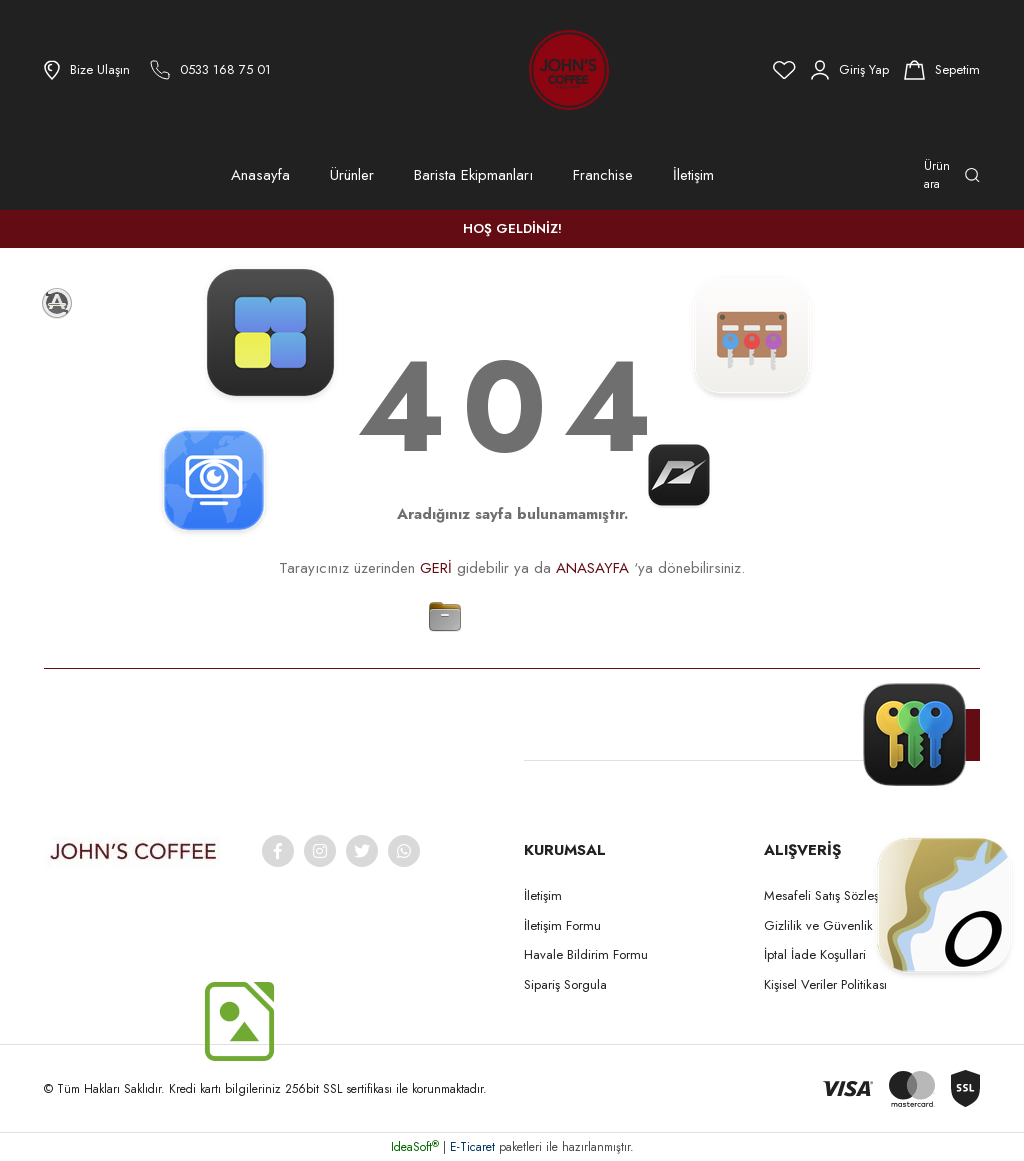  Describe the element at coordinates (914, 734) in the screenshot. I see `open the passwords app` at that location.